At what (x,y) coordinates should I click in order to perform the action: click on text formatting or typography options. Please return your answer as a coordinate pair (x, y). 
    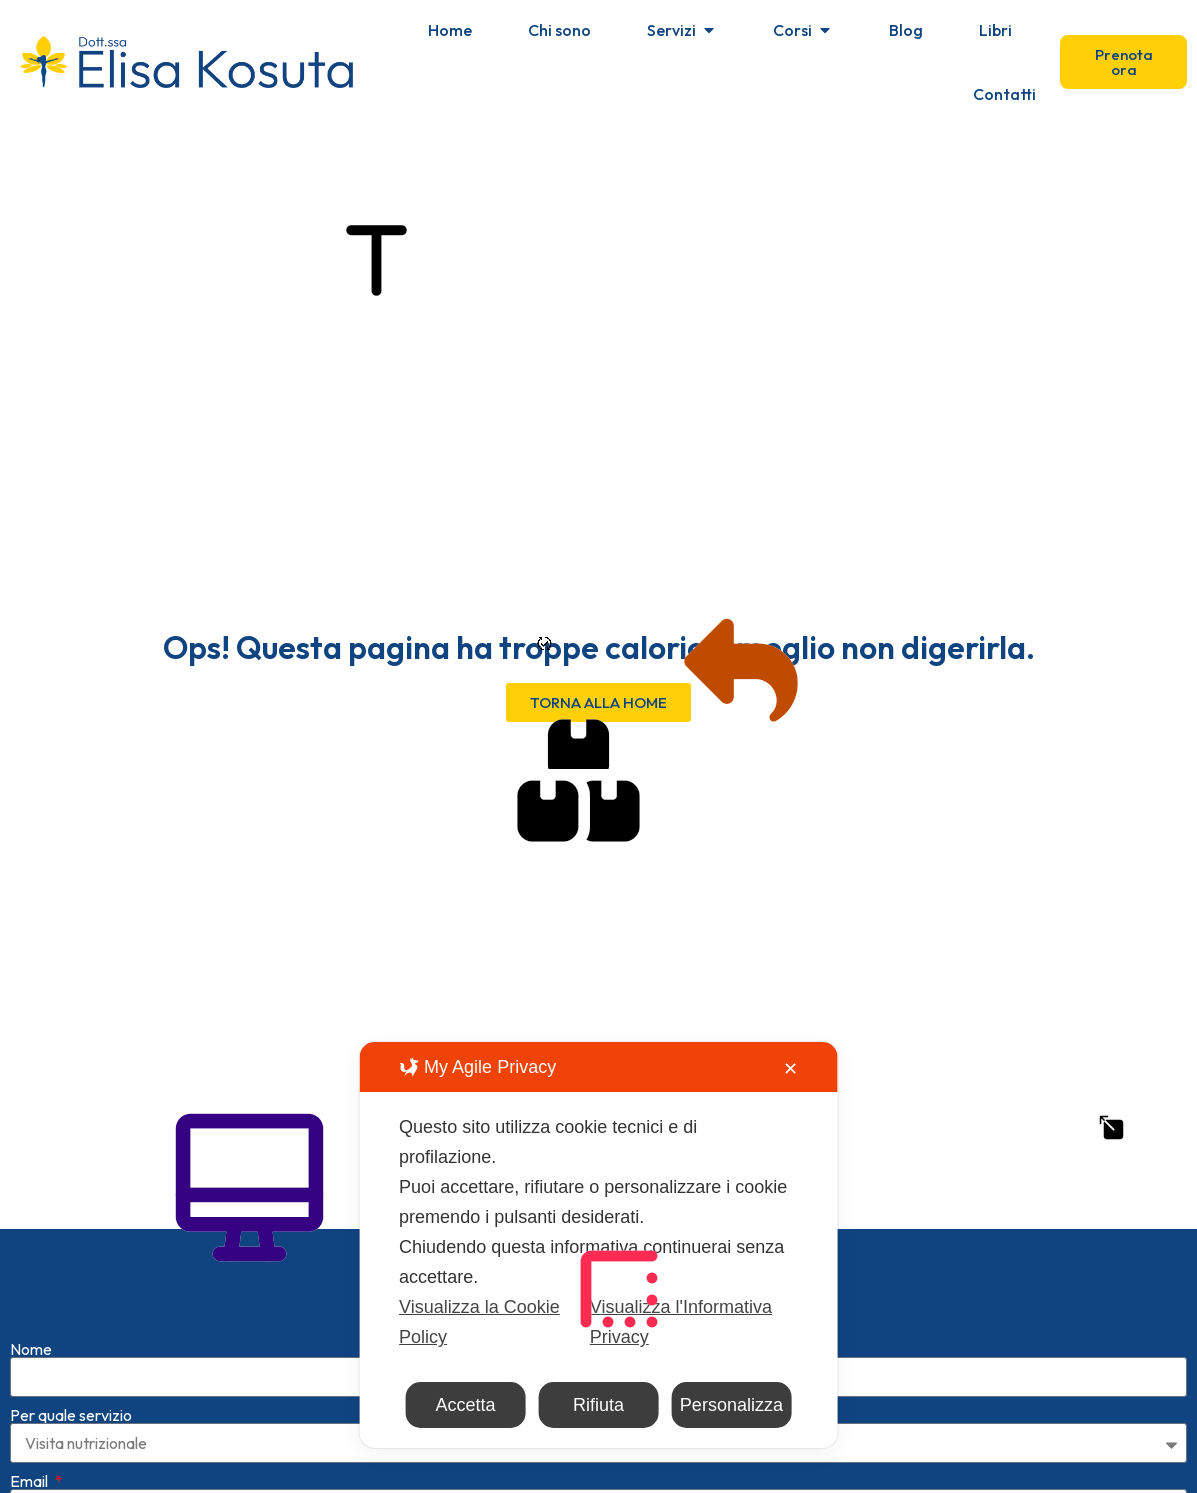
    Looking at the image, I should click on (376, 260).